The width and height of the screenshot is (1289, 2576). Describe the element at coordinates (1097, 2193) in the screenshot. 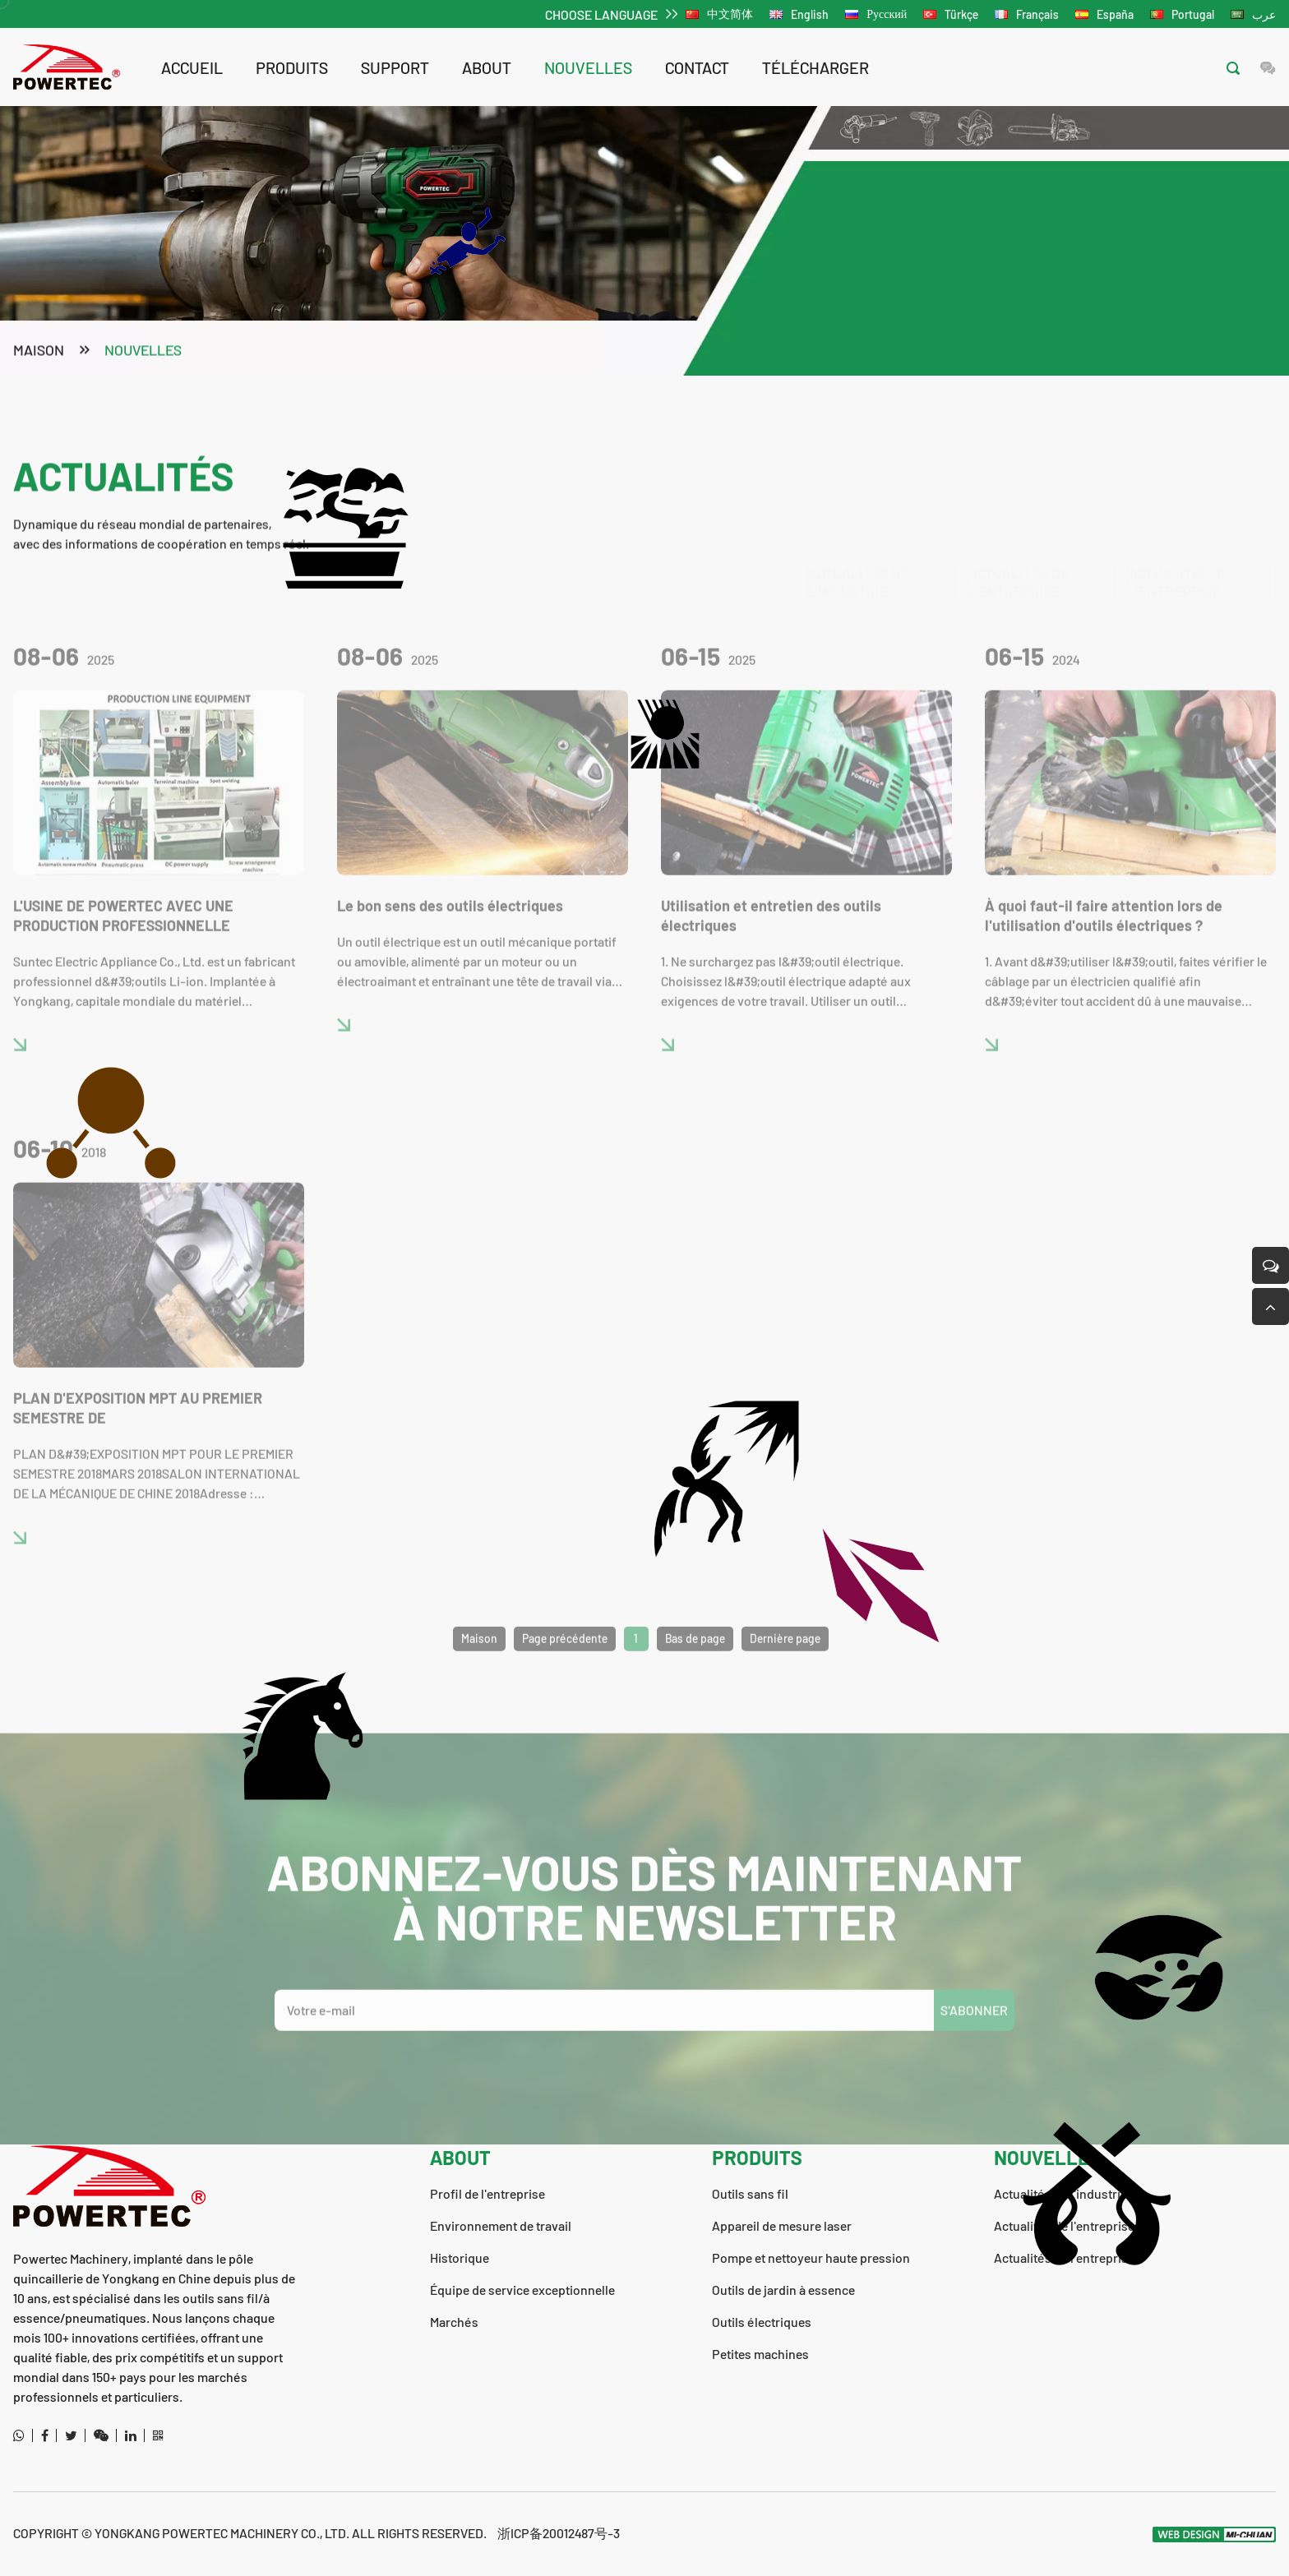

I see `indicates combat or duel mode in a game` at that location.